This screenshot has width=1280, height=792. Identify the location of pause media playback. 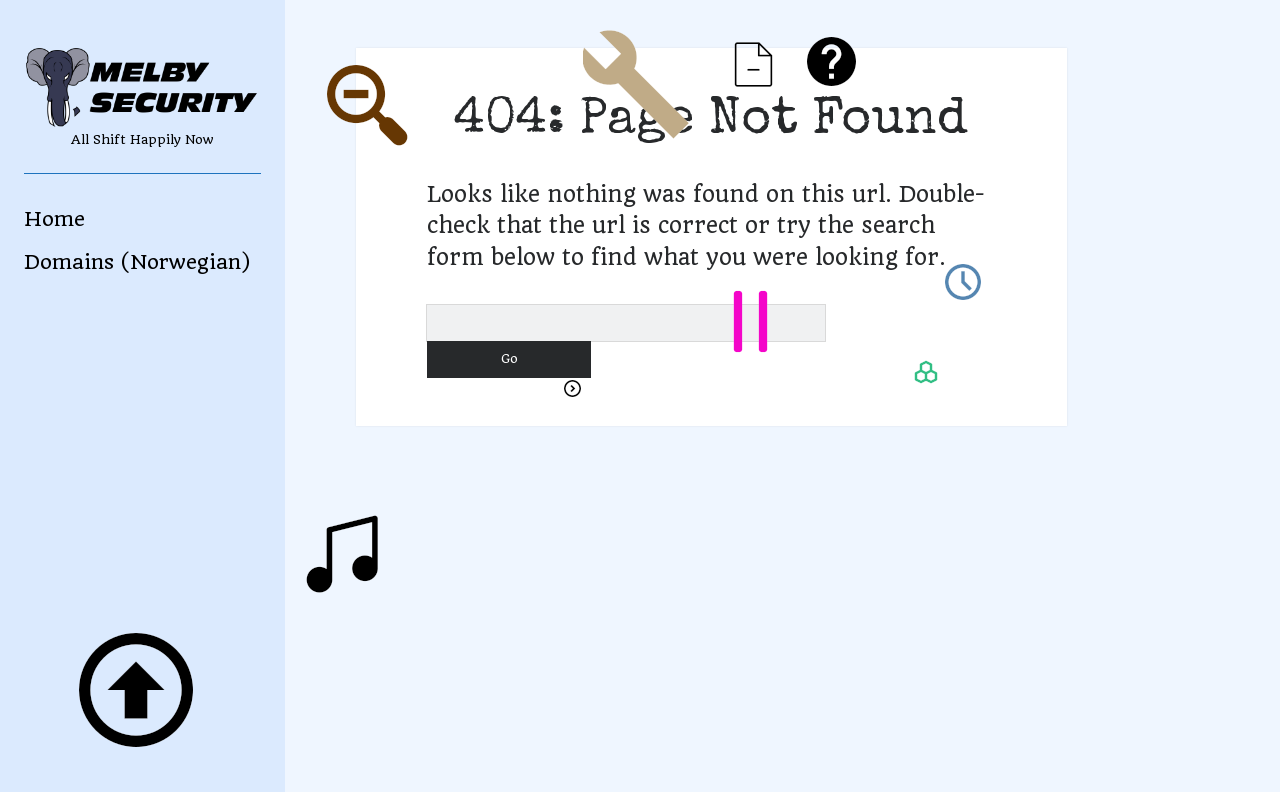
(750, 321).